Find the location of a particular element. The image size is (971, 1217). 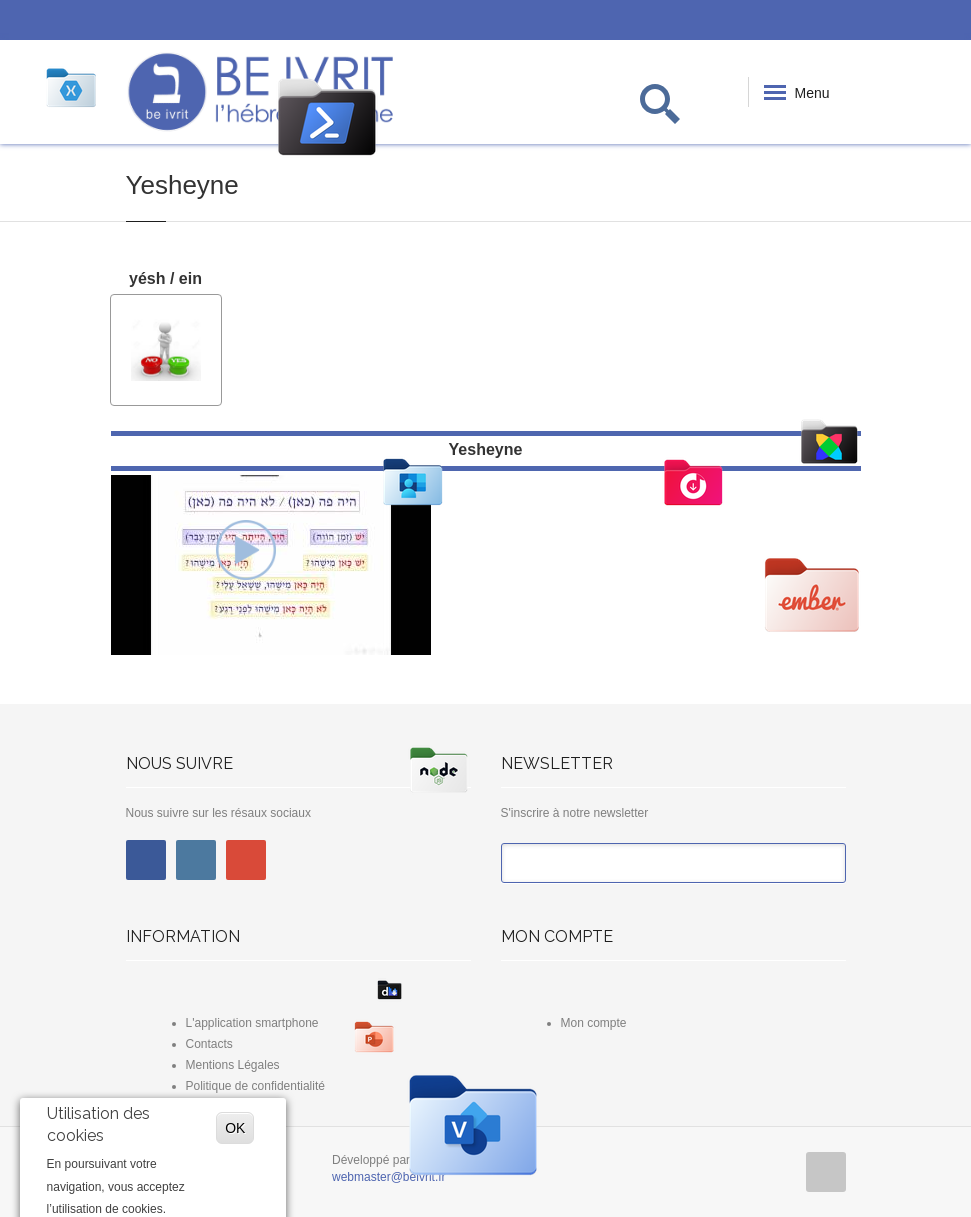

open deemix music downloads folder is located at coordinates (389, 990).